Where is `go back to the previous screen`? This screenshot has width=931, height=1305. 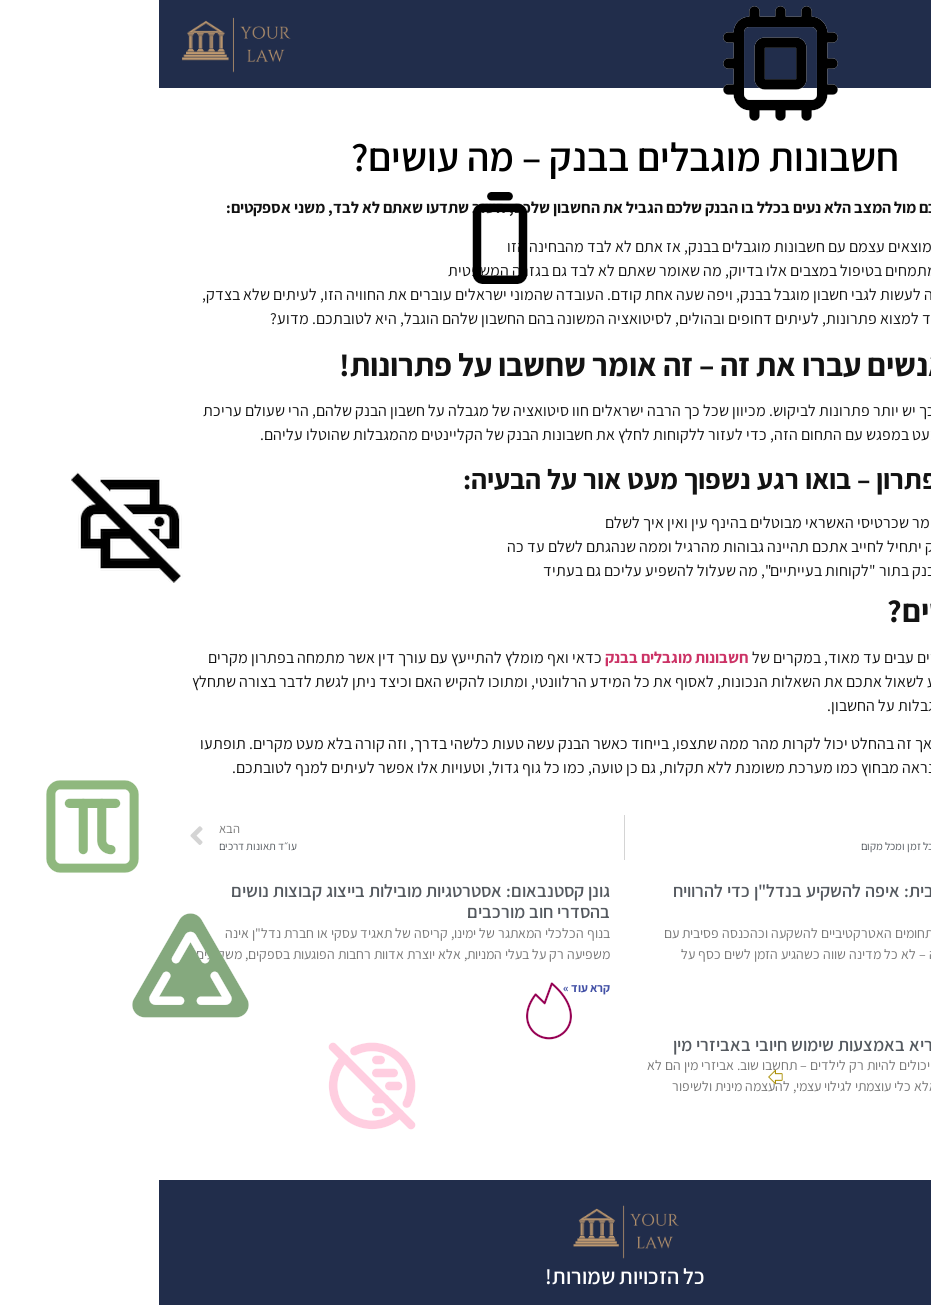 go back to the previous screen is located at coordinates (776, 1077).